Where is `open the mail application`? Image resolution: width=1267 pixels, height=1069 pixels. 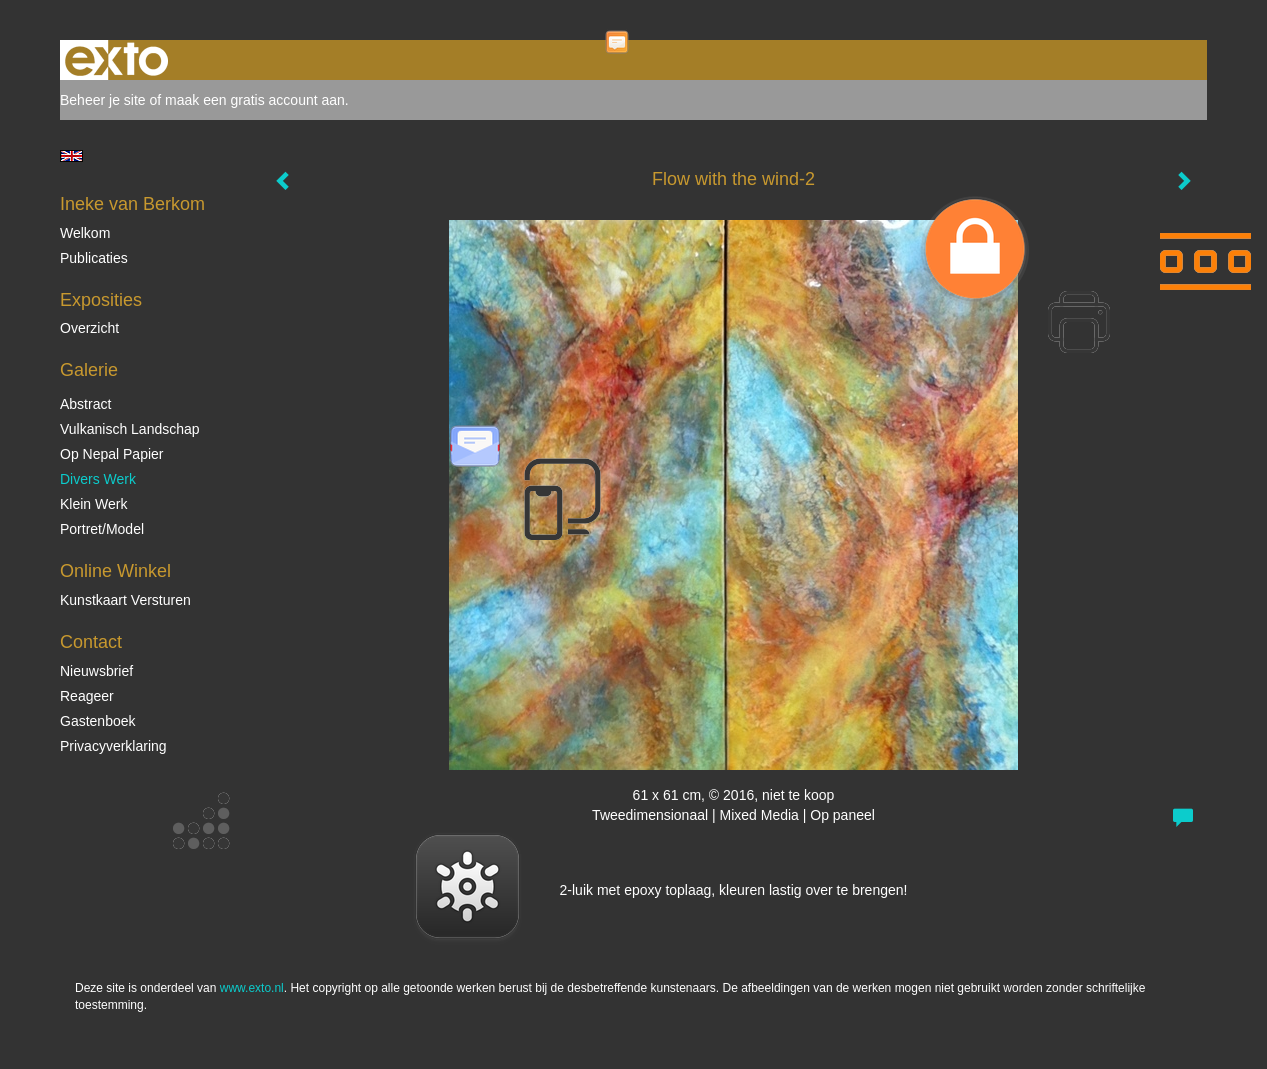
open the mail application is located at coordinates (475, 446).